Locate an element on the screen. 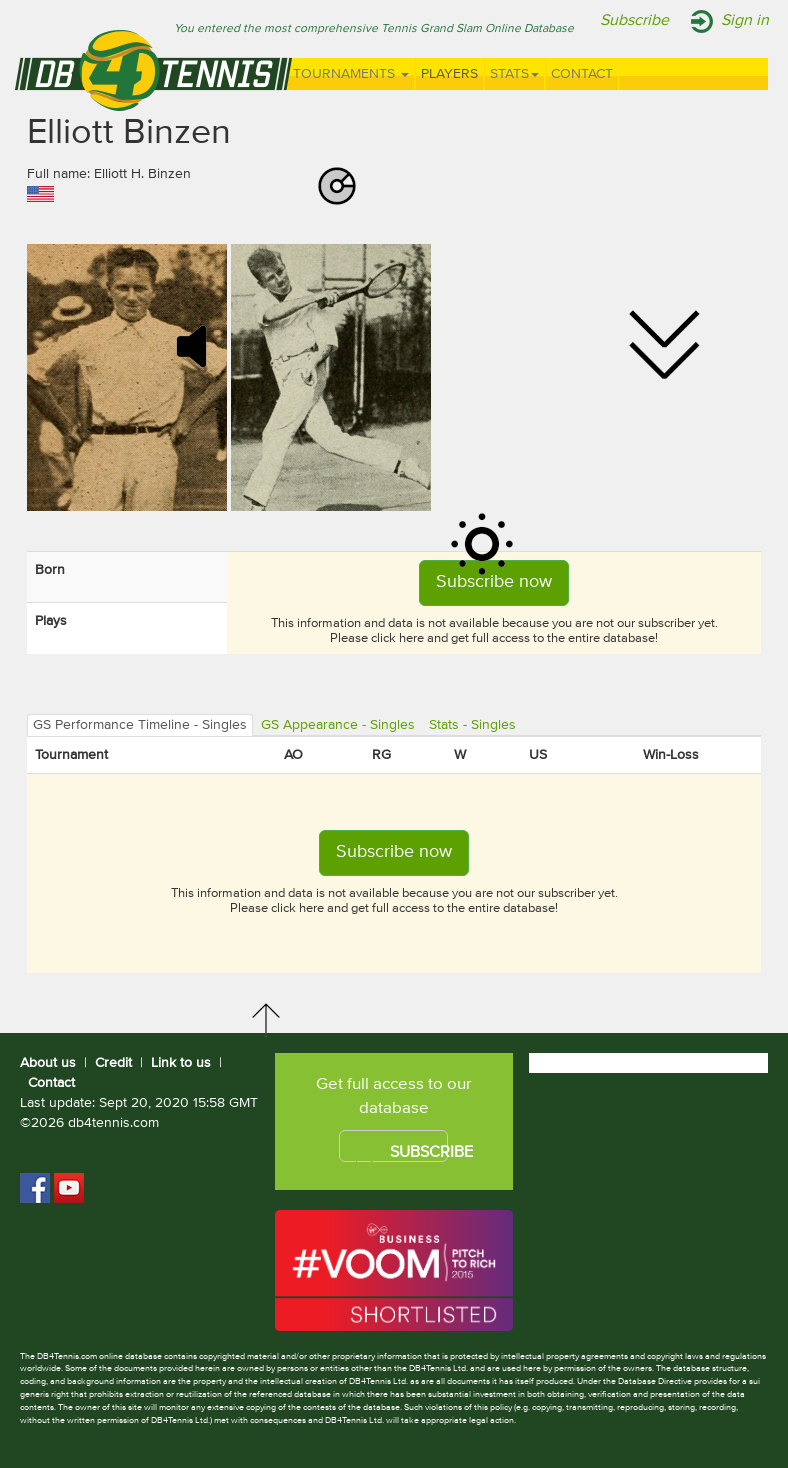 This screenshot has width=788, height=1468. scroll to top of page is located at coordinates (266, 1020).